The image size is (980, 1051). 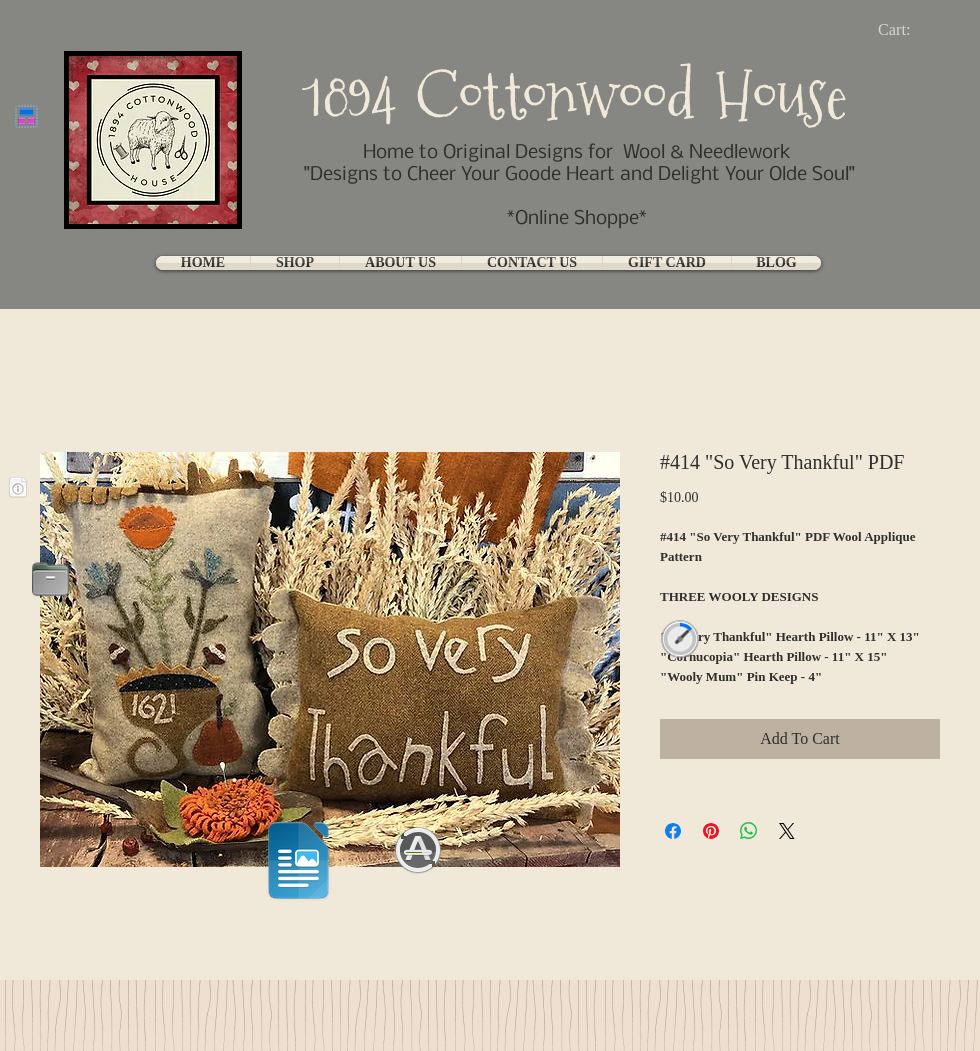 I want to click on open libreoffice writer application, so click(x=298, y=860).